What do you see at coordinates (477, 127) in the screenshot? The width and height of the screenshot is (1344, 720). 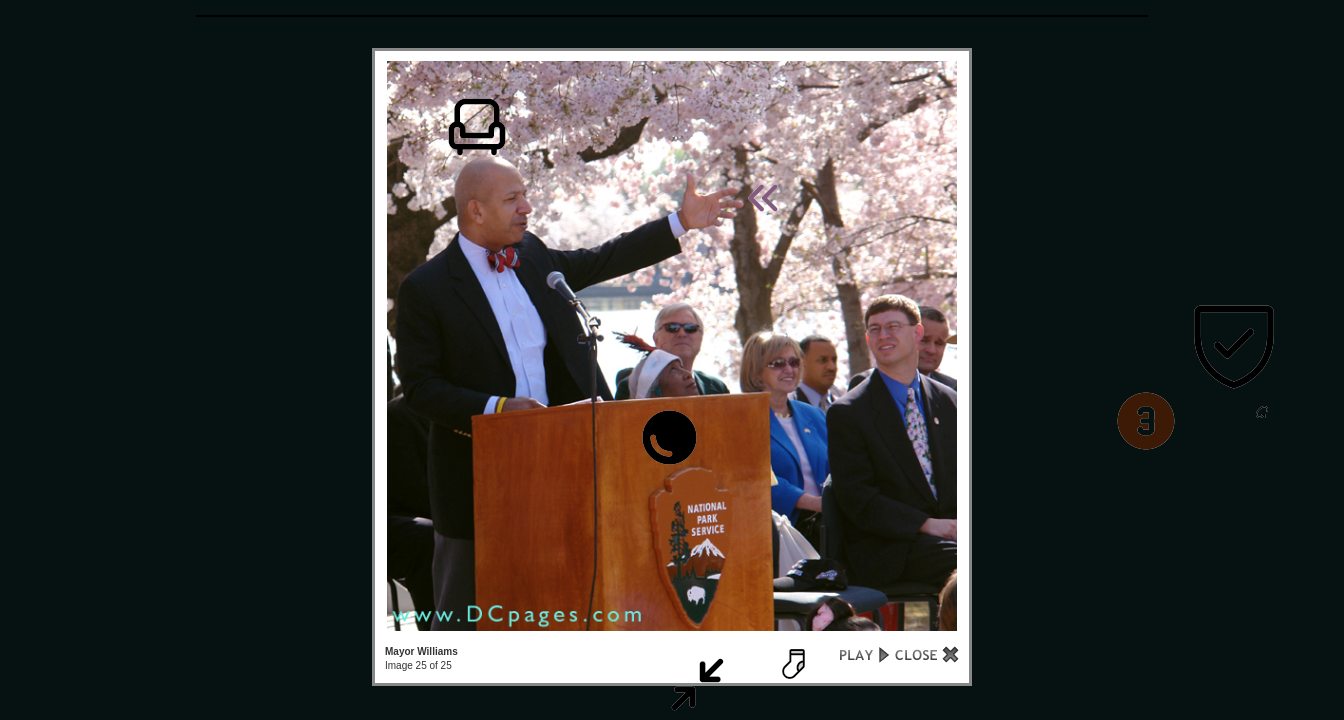 I see `browse furniture or home decor items` at bounding box center [477, 127].